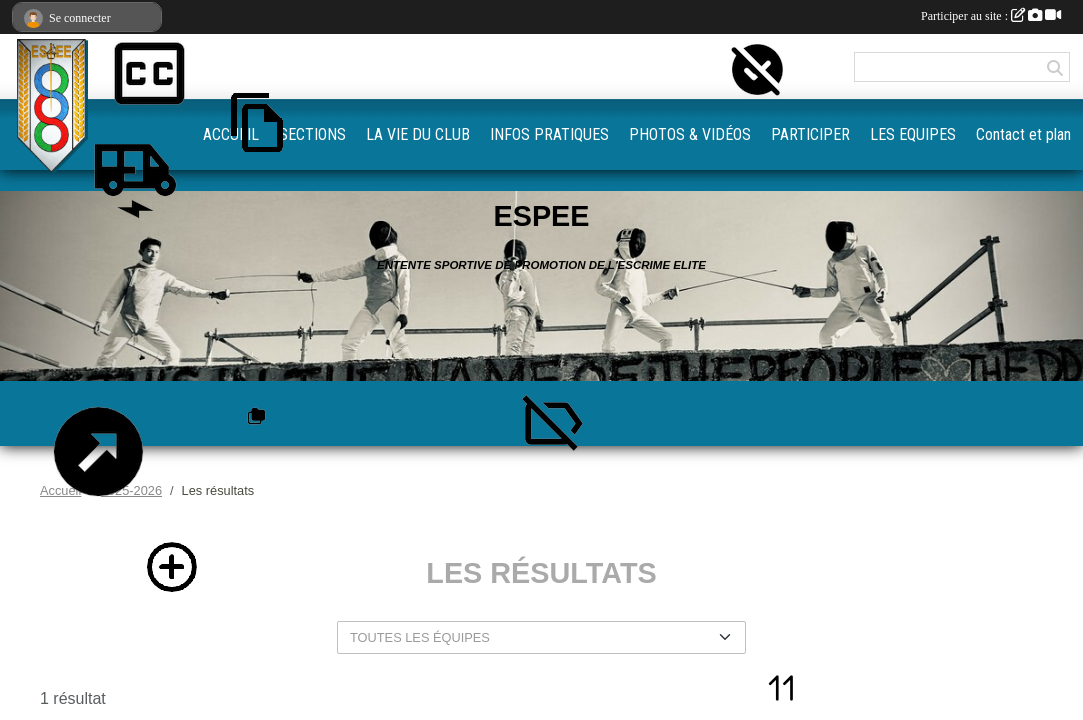  Describe the element at coordinates (552, 423) in the screenshot. I see `remove a label or tag from an item` at that location.